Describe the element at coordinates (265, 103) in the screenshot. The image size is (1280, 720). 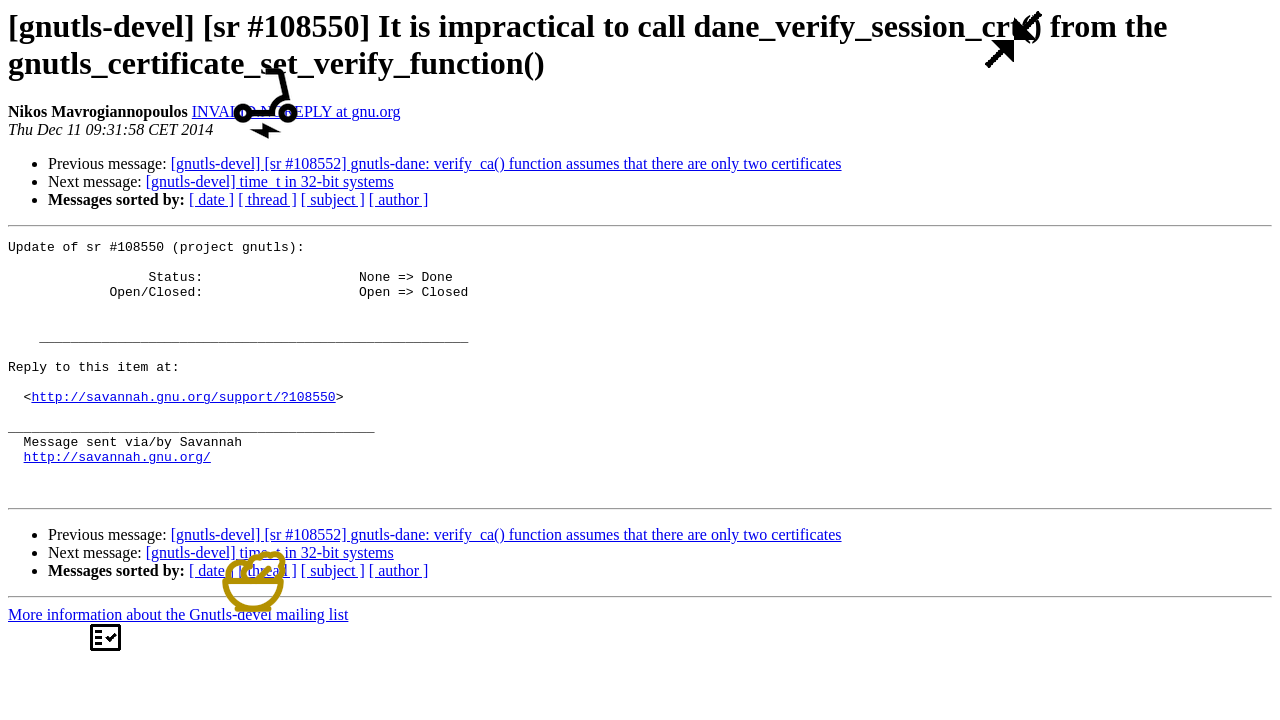
I see `select electric scooter as transportation mode` at that location.